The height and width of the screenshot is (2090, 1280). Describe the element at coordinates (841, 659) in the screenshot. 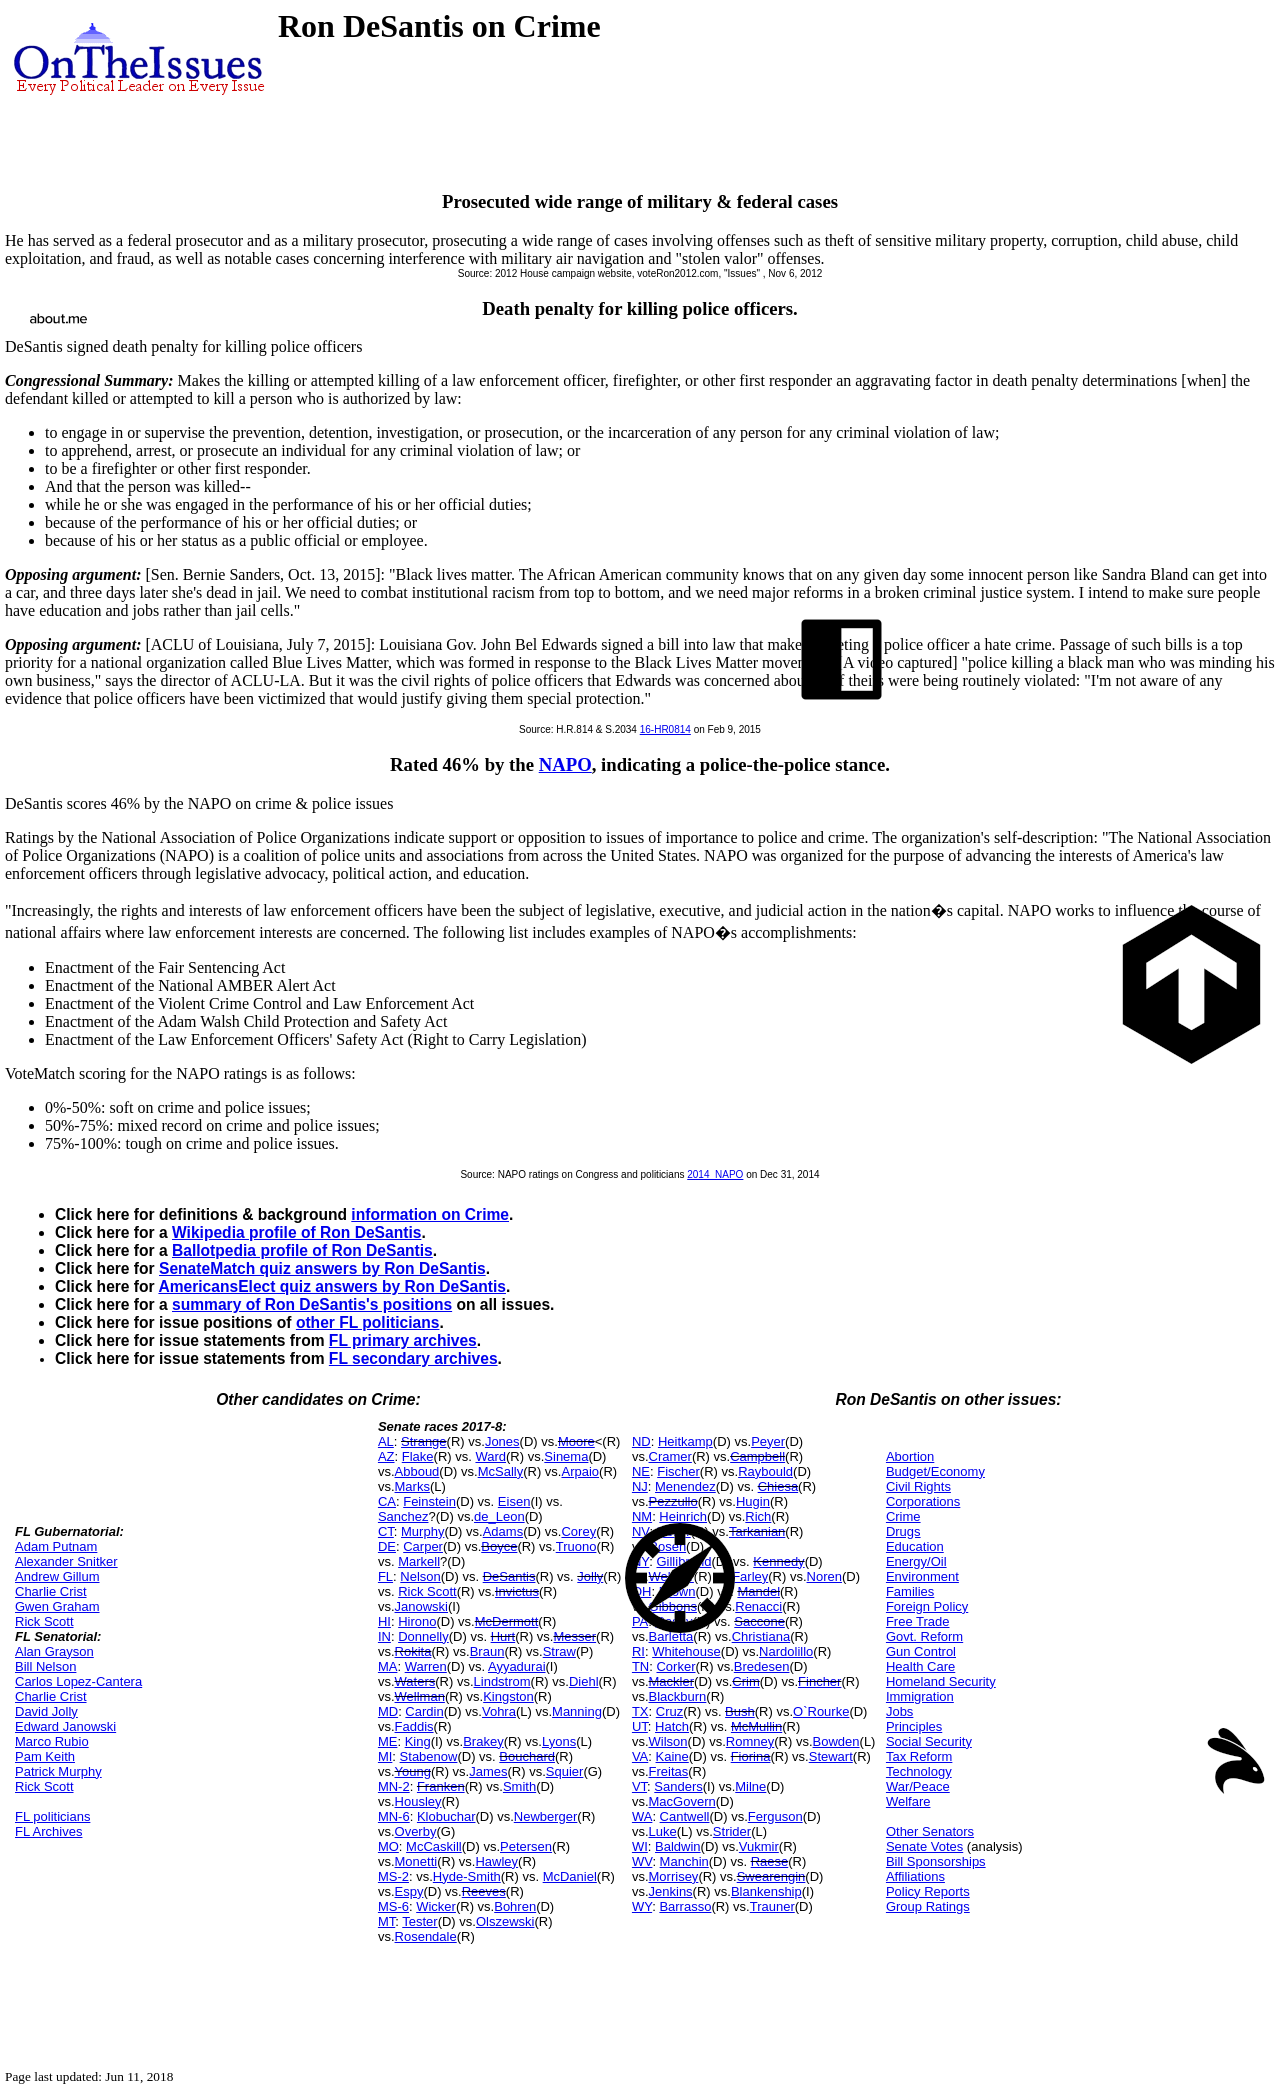

I see `switch to column layout view` at that location.